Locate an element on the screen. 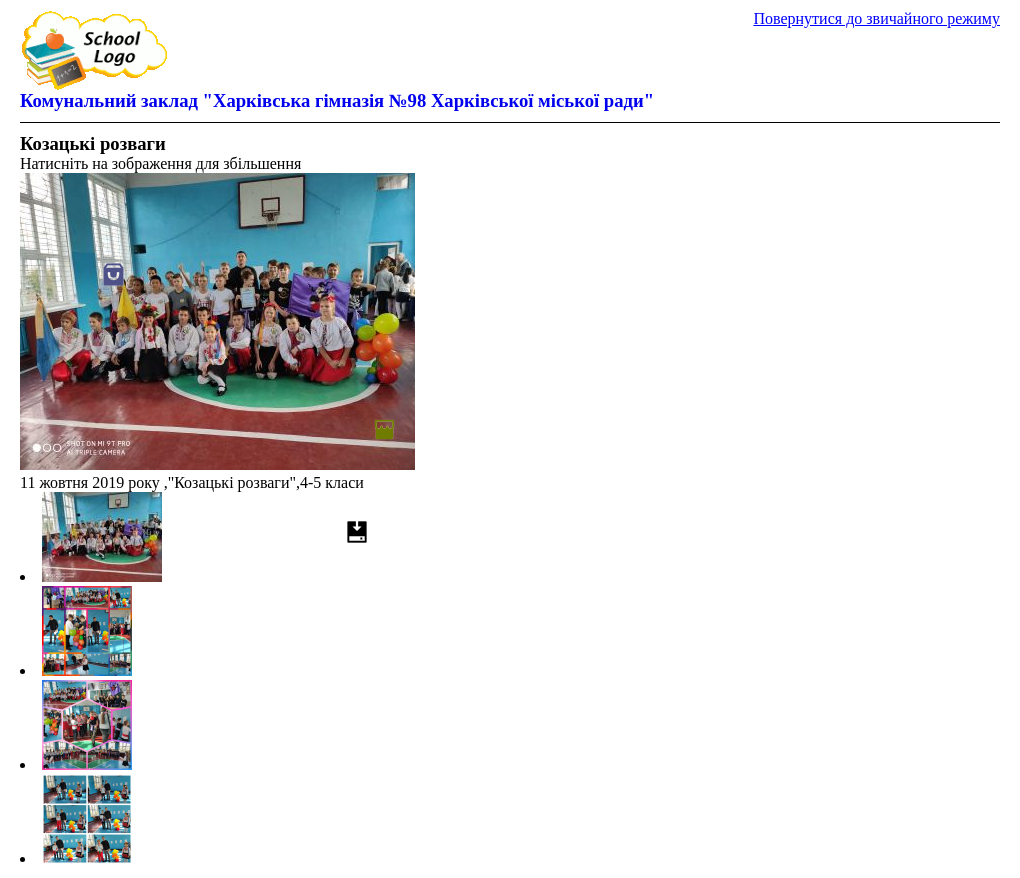 Image resolution: width=1020 pixels, height=878 pixels. view your shopping bag is located at coordinates (113, 274).